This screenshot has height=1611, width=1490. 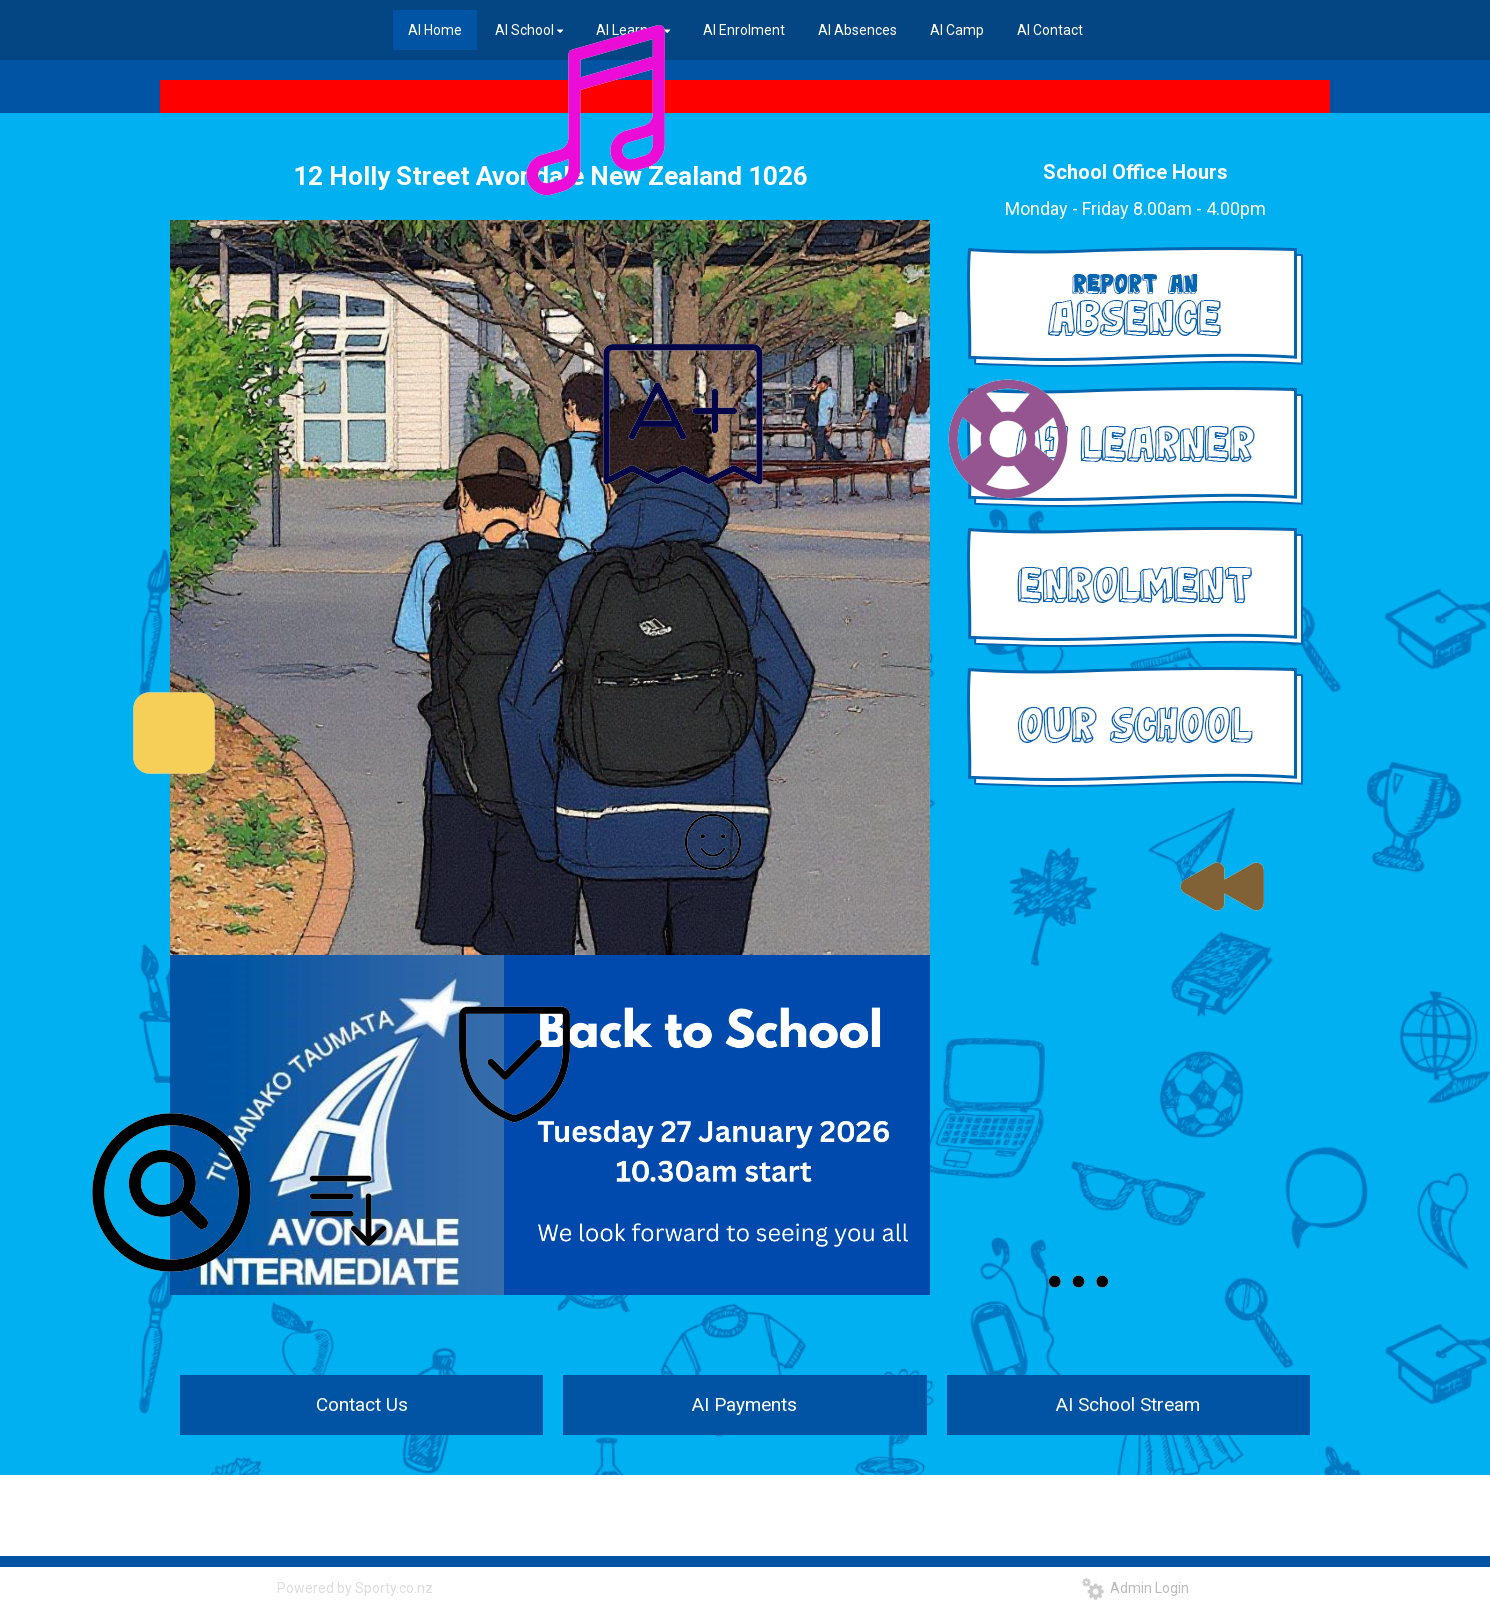 What do you see at coordinates (171, 1192) in the screenshot?
I see `tap to search` at bounding box center [171, 1192].